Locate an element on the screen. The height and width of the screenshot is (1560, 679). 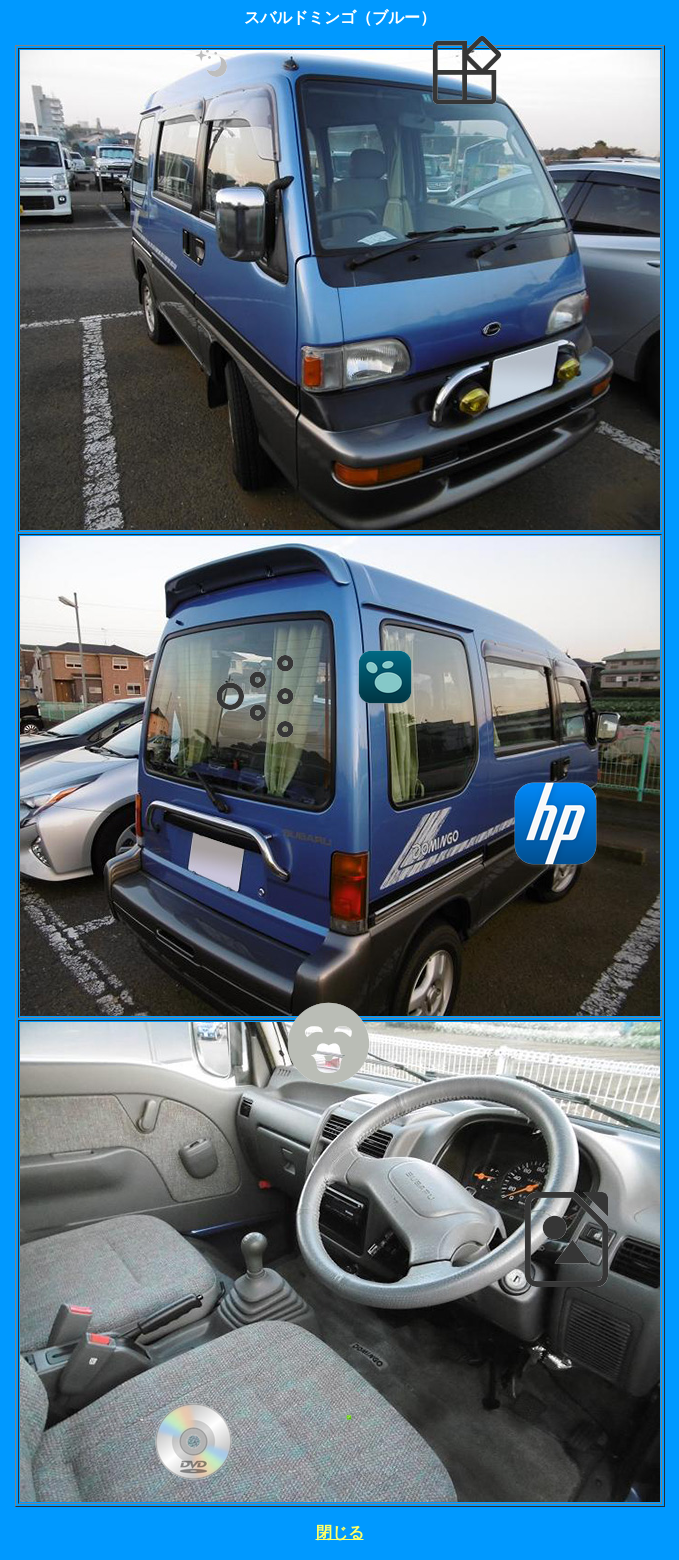
access screensaver settings is located at coordinates (210, 60).